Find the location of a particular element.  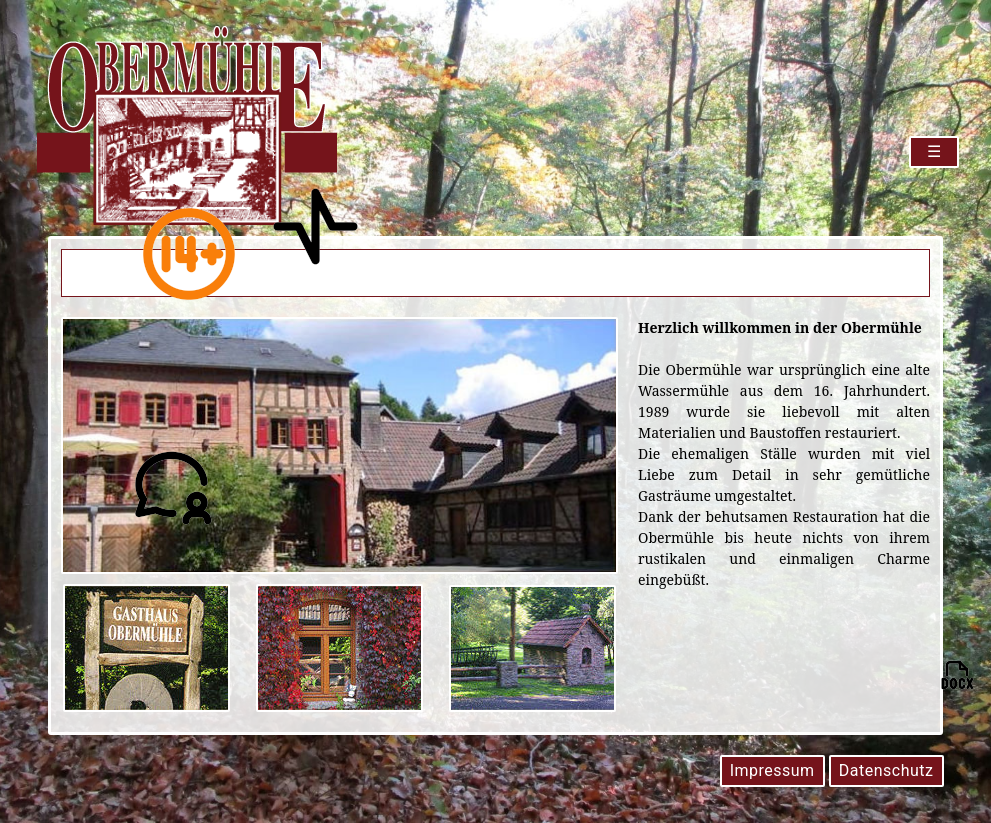

view conversation with a specific contact is located at coordinates (171, 484).